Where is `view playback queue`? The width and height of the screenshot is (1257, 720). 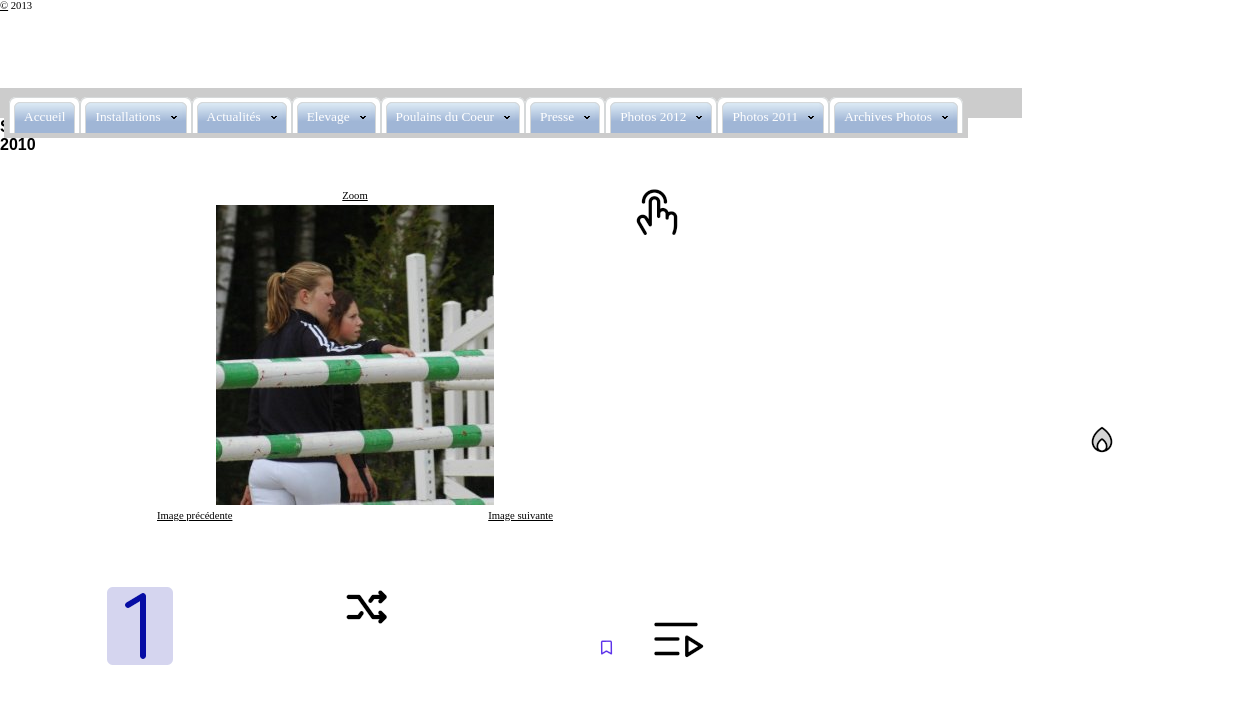 view playback queue is located at coordinates (676, 639).